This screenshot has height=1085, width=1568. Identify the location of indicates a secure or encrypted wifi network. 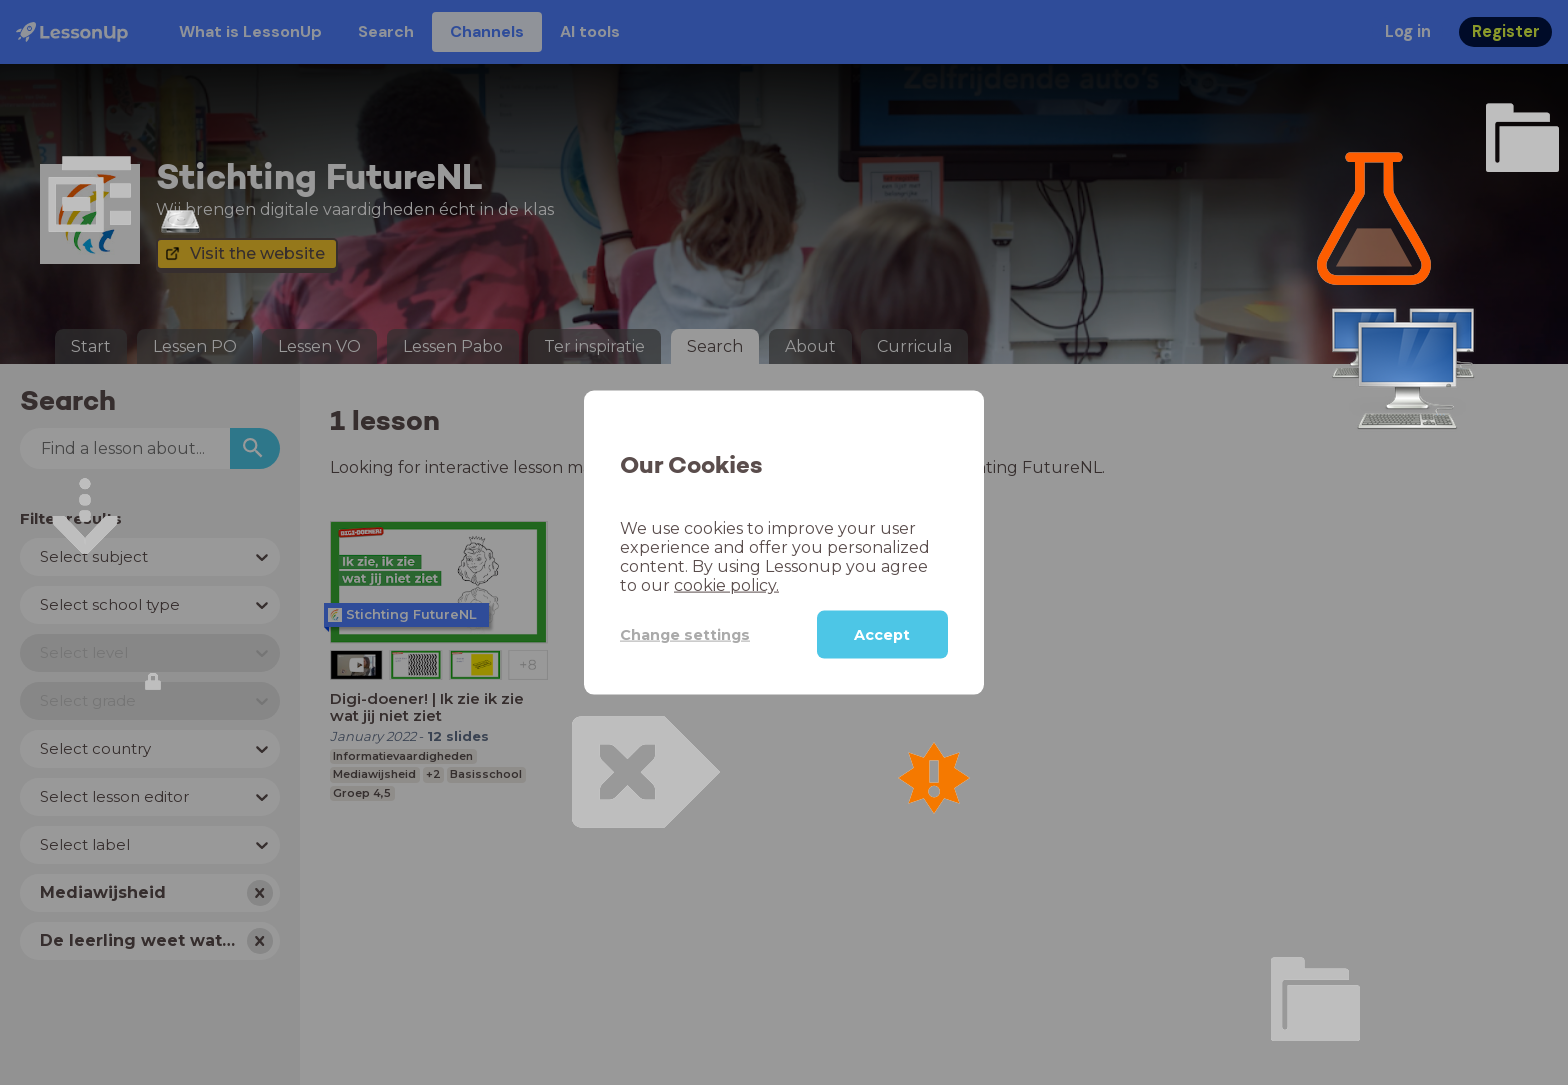
(153, 682).